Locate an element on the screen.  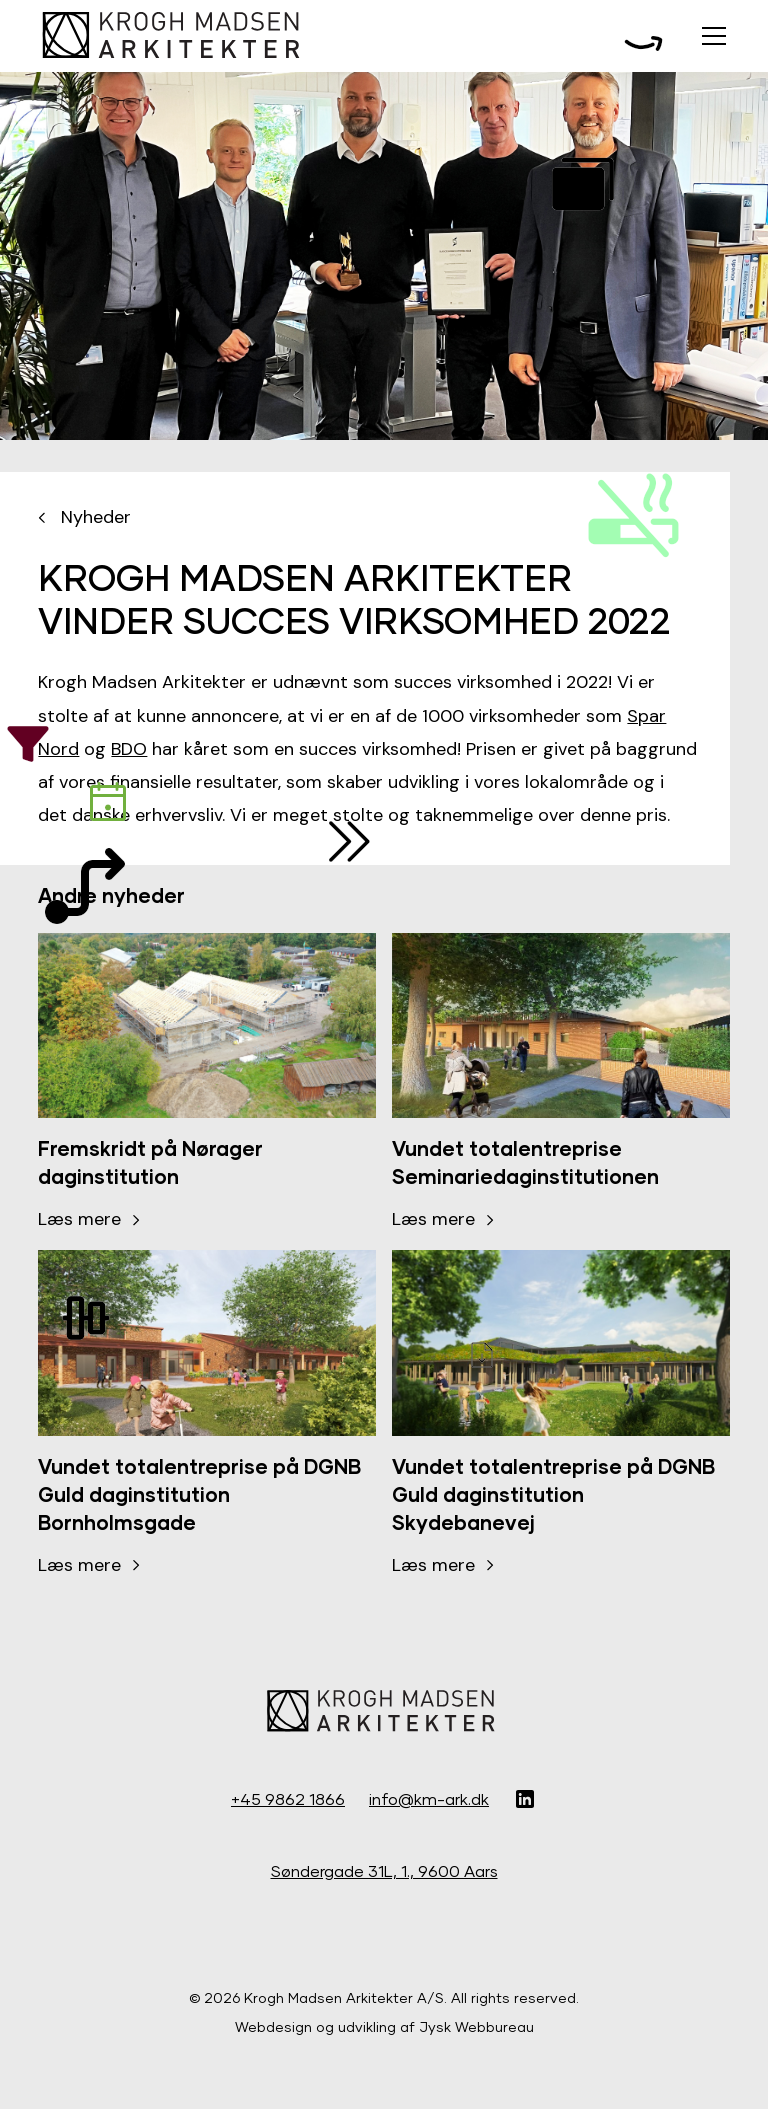
no smoking area indicator is located at coordinates (633, 518).